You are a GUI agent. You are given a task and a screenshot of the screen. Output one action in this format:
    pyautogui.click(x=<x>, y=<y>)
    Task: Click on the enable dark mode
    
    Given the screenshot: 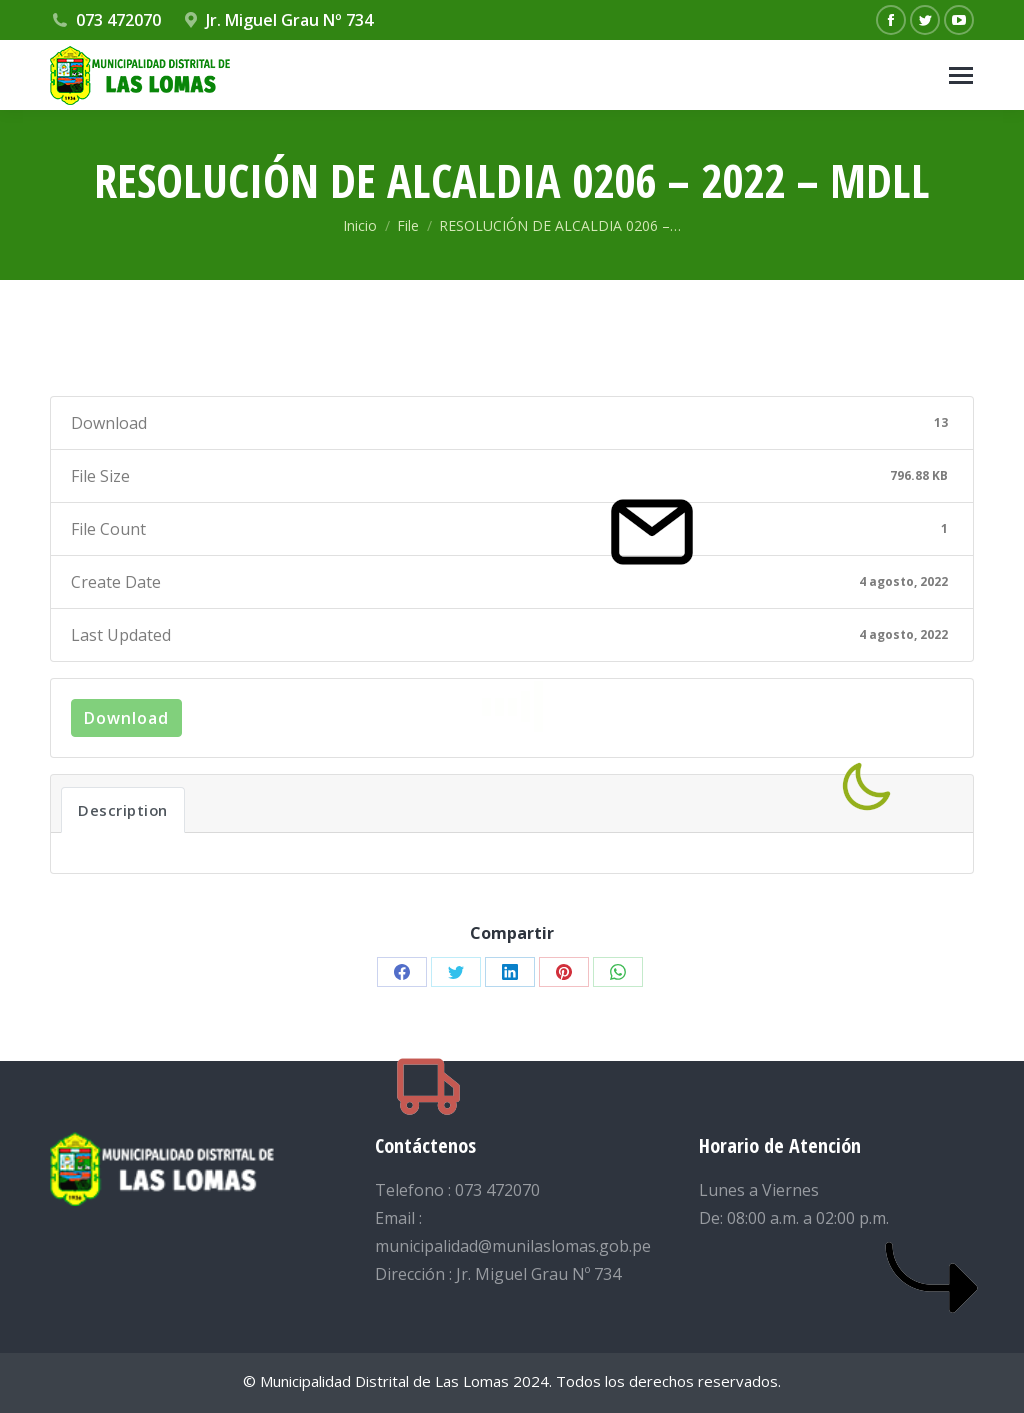 What is the action you would take?
    pyautogui.click(x=866, y=786)
    